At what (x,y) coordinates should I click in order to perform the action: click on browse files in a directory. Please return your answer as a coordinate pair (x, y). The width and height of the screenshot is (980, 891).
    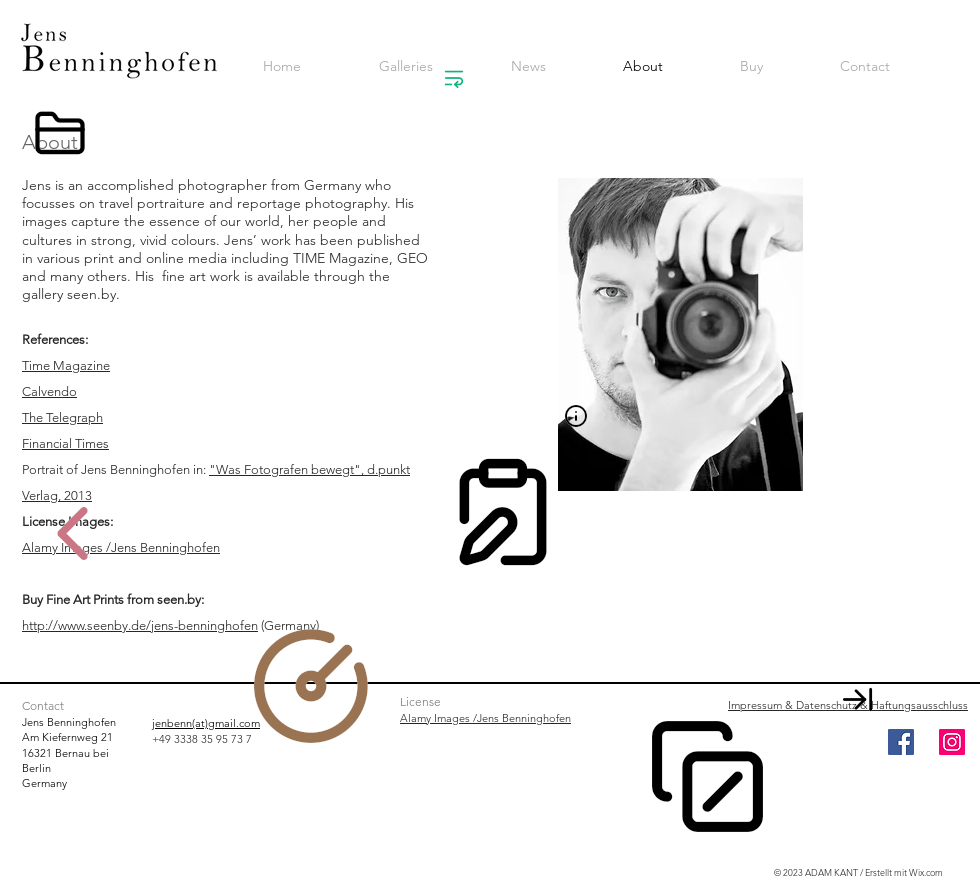
    Looking at the image, I should click on (60, 134).